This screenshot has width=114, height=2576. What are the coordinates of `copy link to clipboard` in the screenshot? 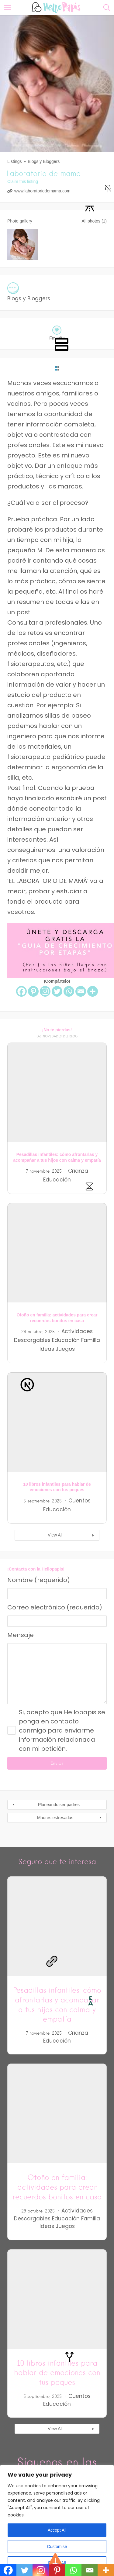 It's located at (52, 1961).